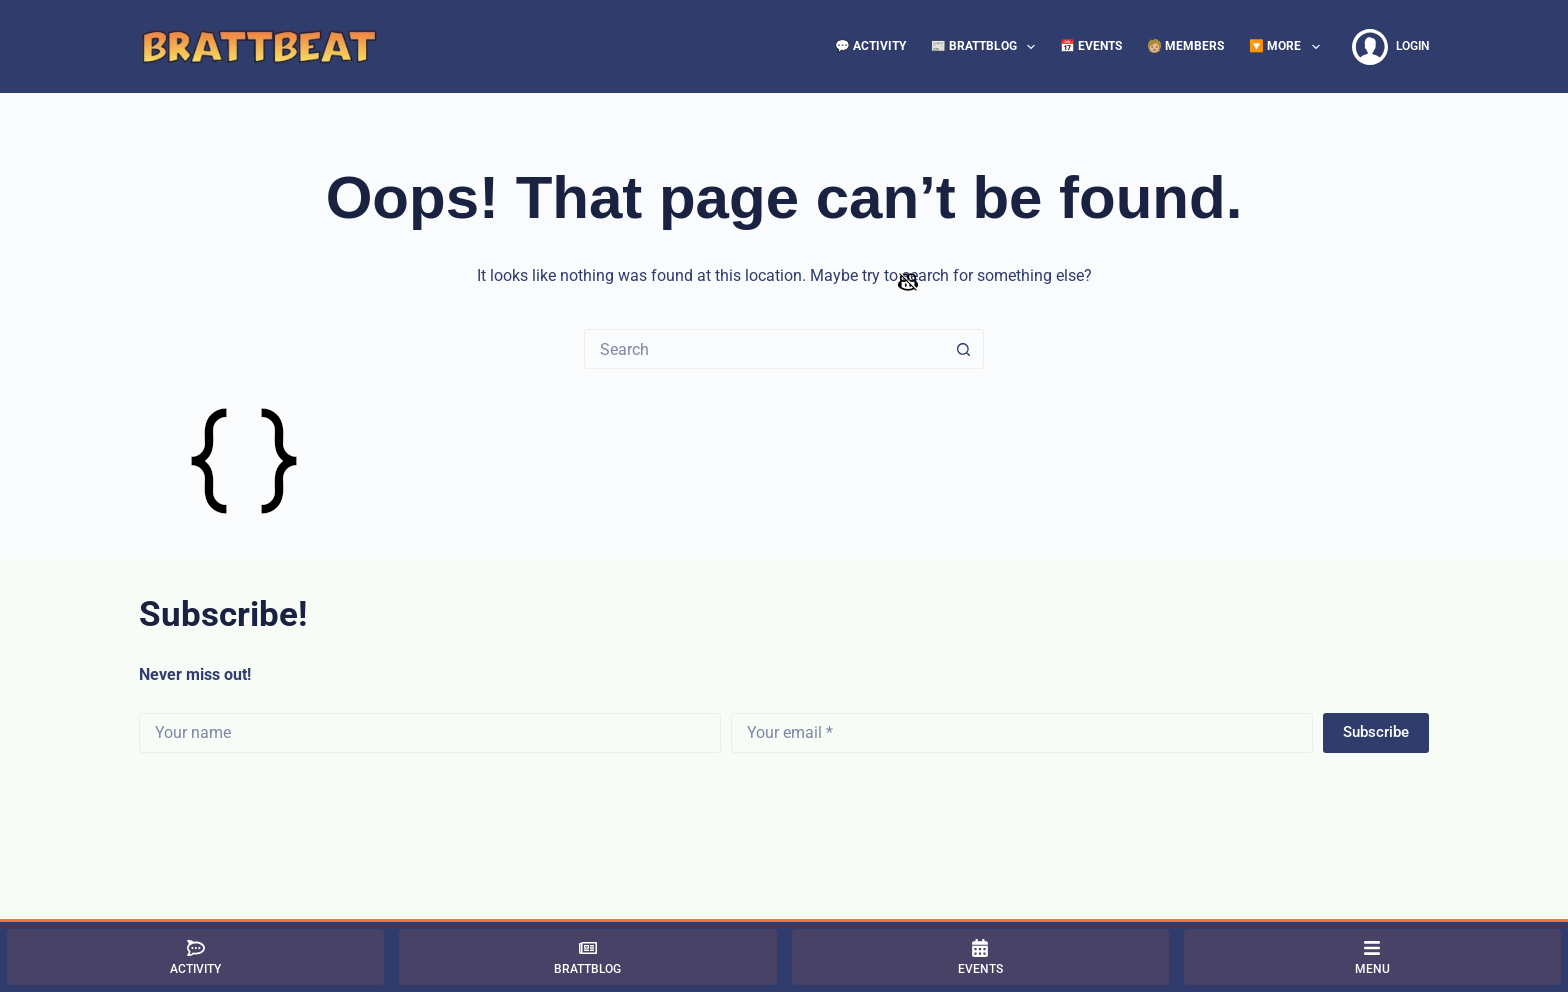  I want to click on indicates a JSON file type, so click(244, 461).